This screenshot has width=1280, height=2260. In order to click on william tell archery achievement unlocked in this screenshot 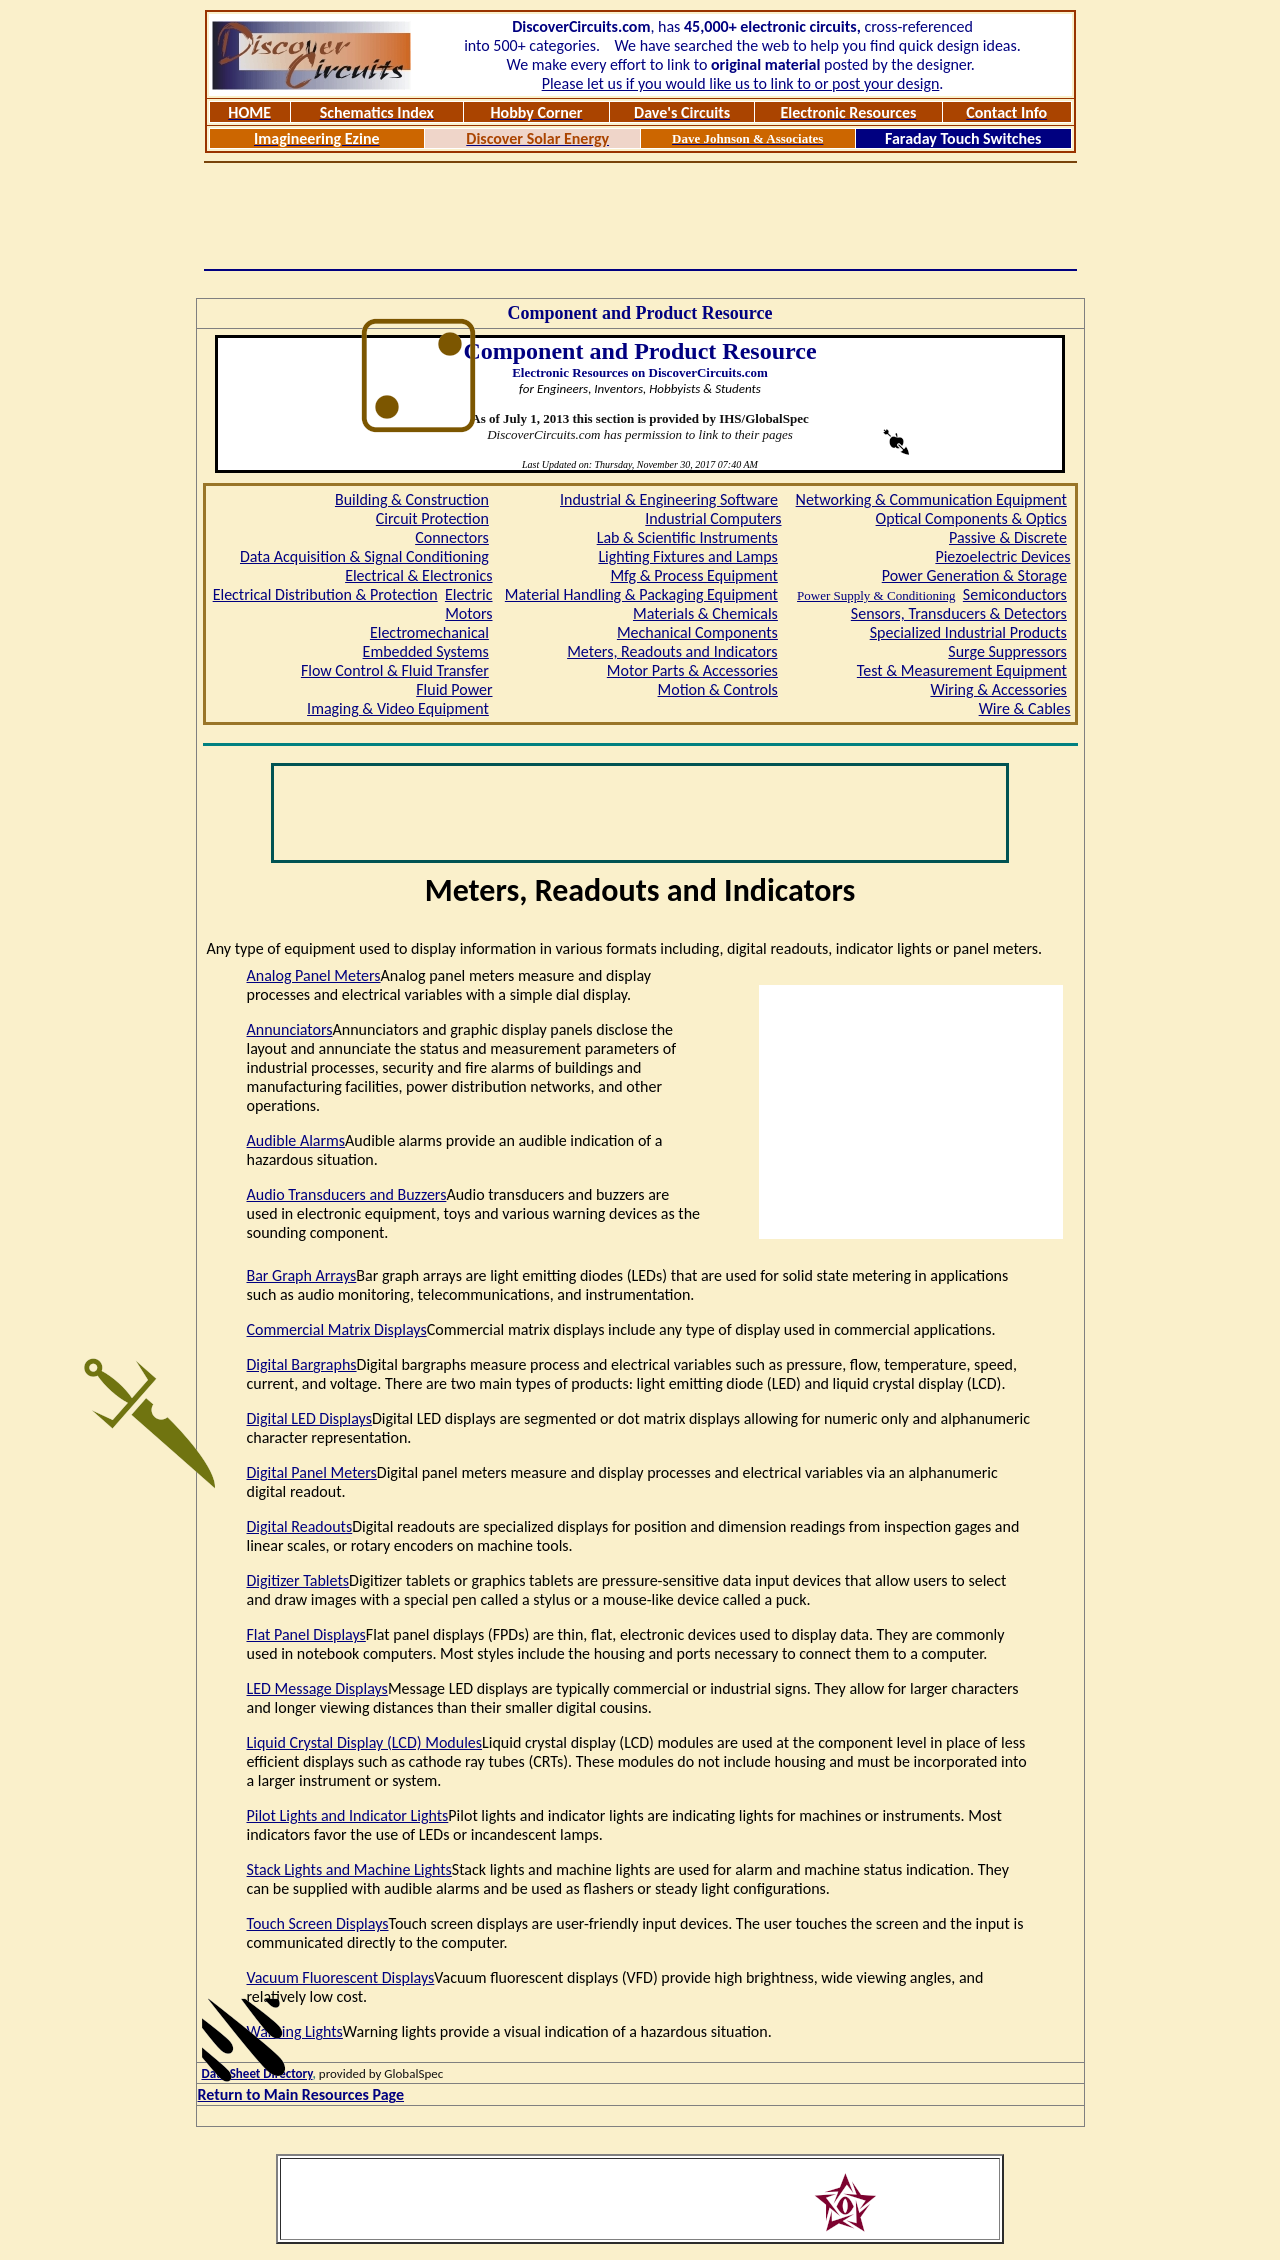, I will do `click(896, 442)`.